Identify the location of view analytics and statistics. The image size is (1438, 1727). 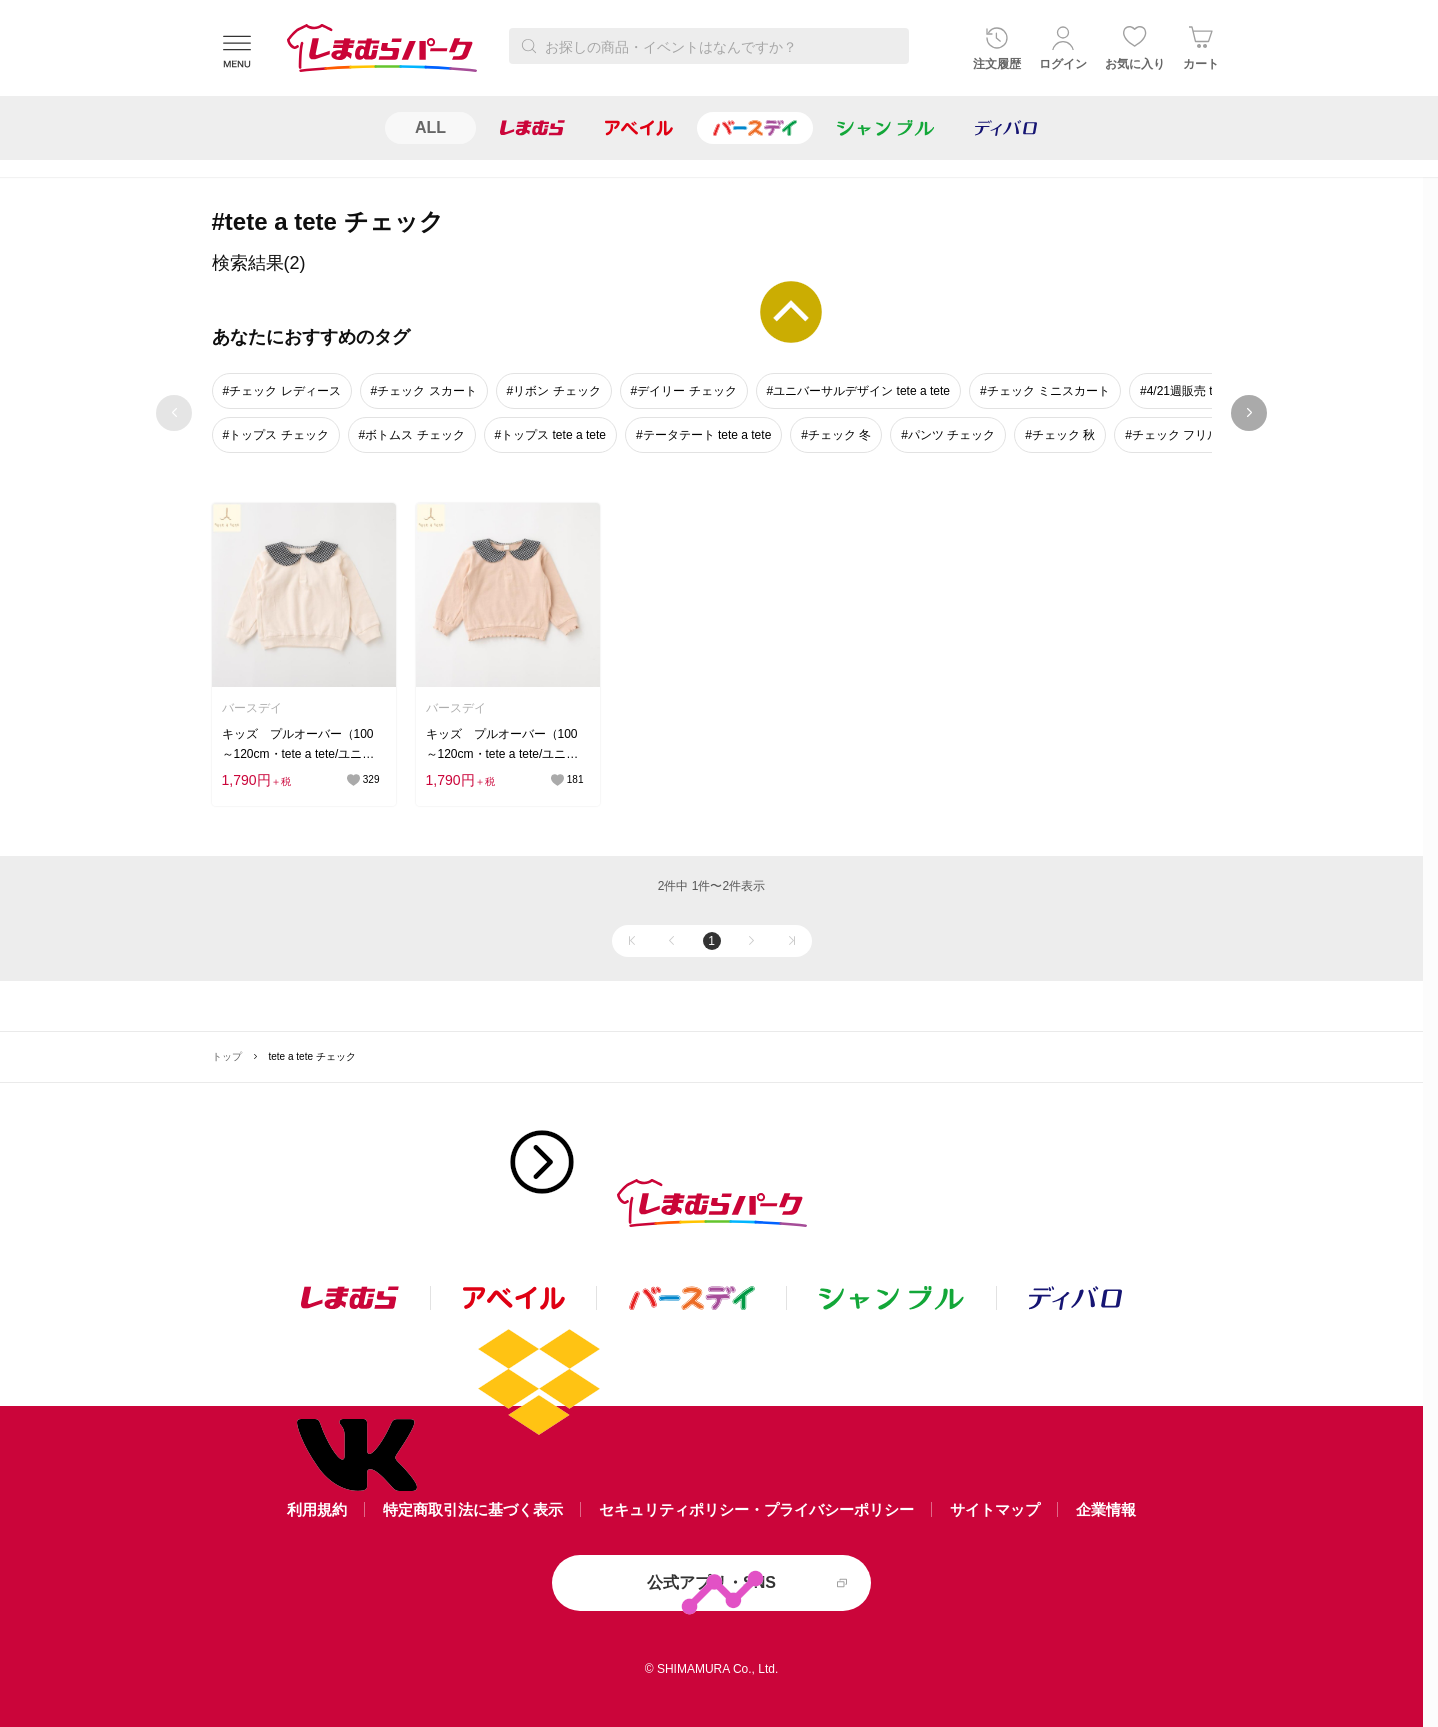
(722, 1592).